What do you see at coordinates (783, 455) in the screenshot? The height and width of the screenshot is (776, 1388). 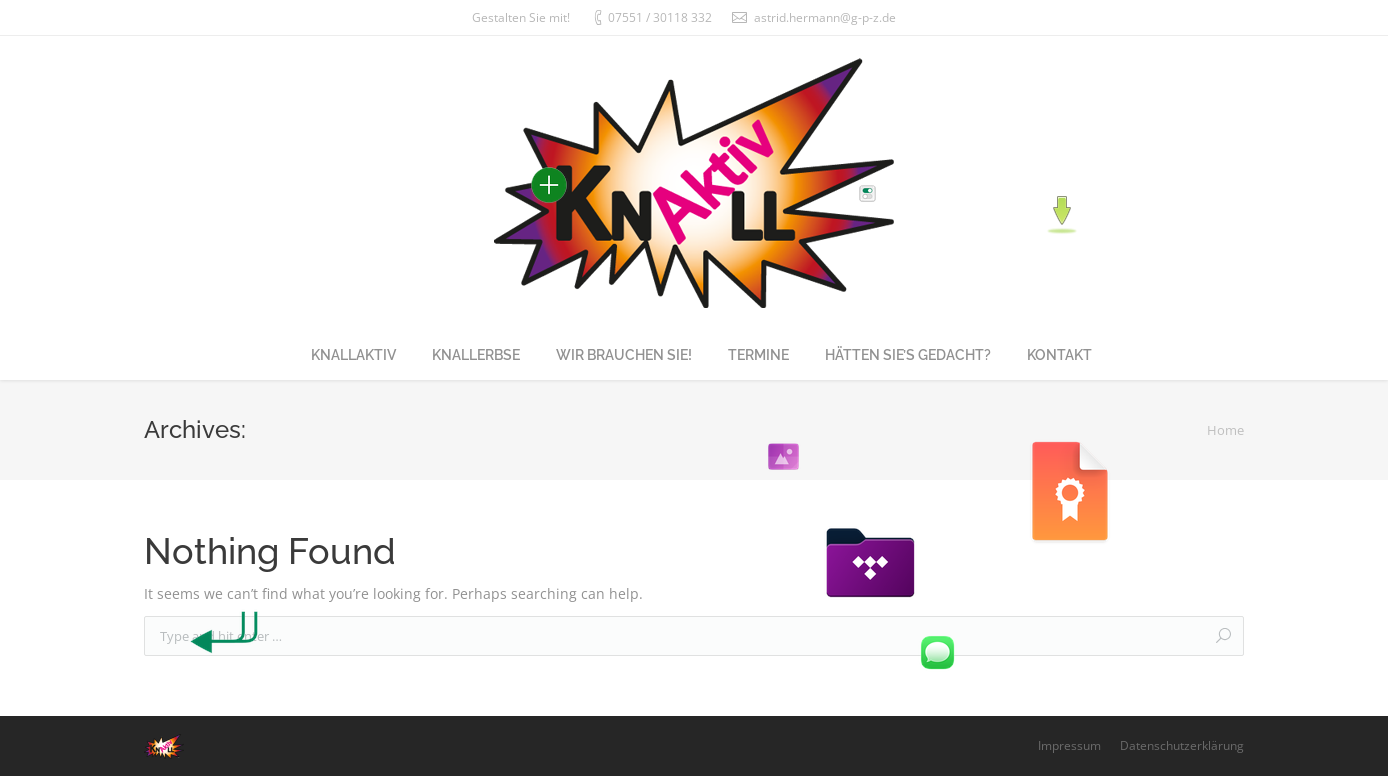 I see `open an image file` at bounding box center [783, 455].